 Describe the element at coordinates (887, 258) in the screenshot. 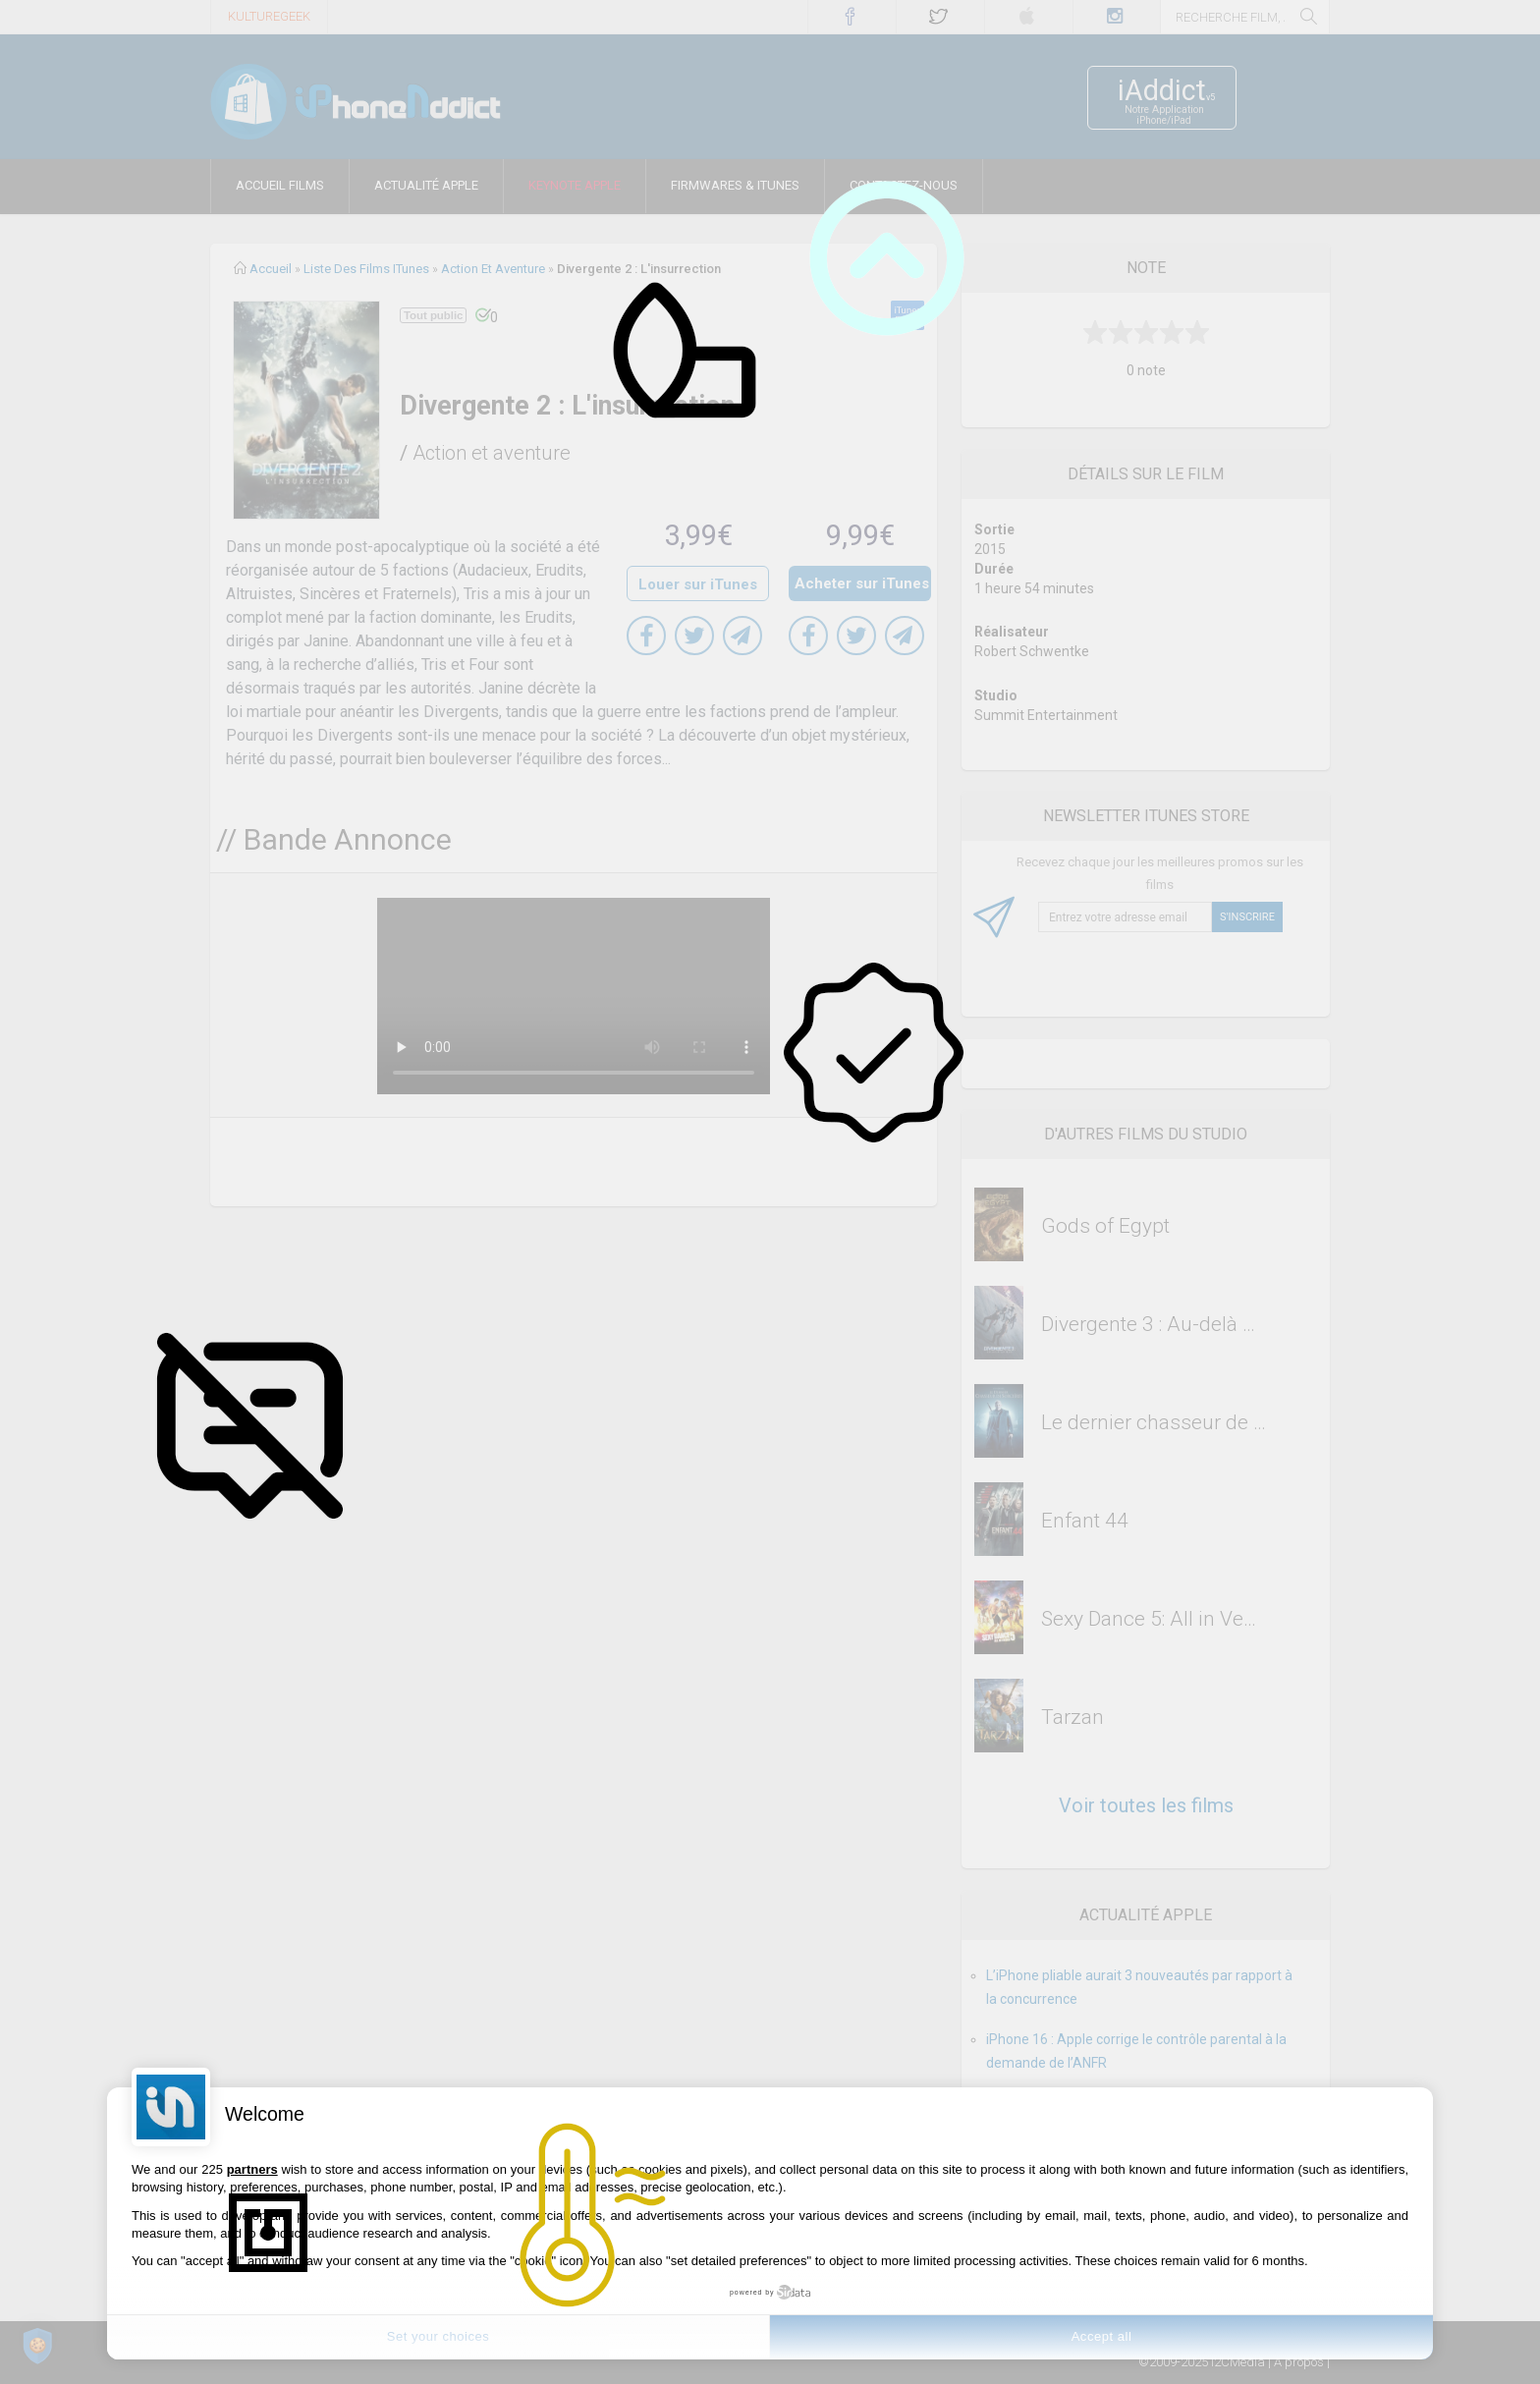

I see `scroll to top of page` at that location.